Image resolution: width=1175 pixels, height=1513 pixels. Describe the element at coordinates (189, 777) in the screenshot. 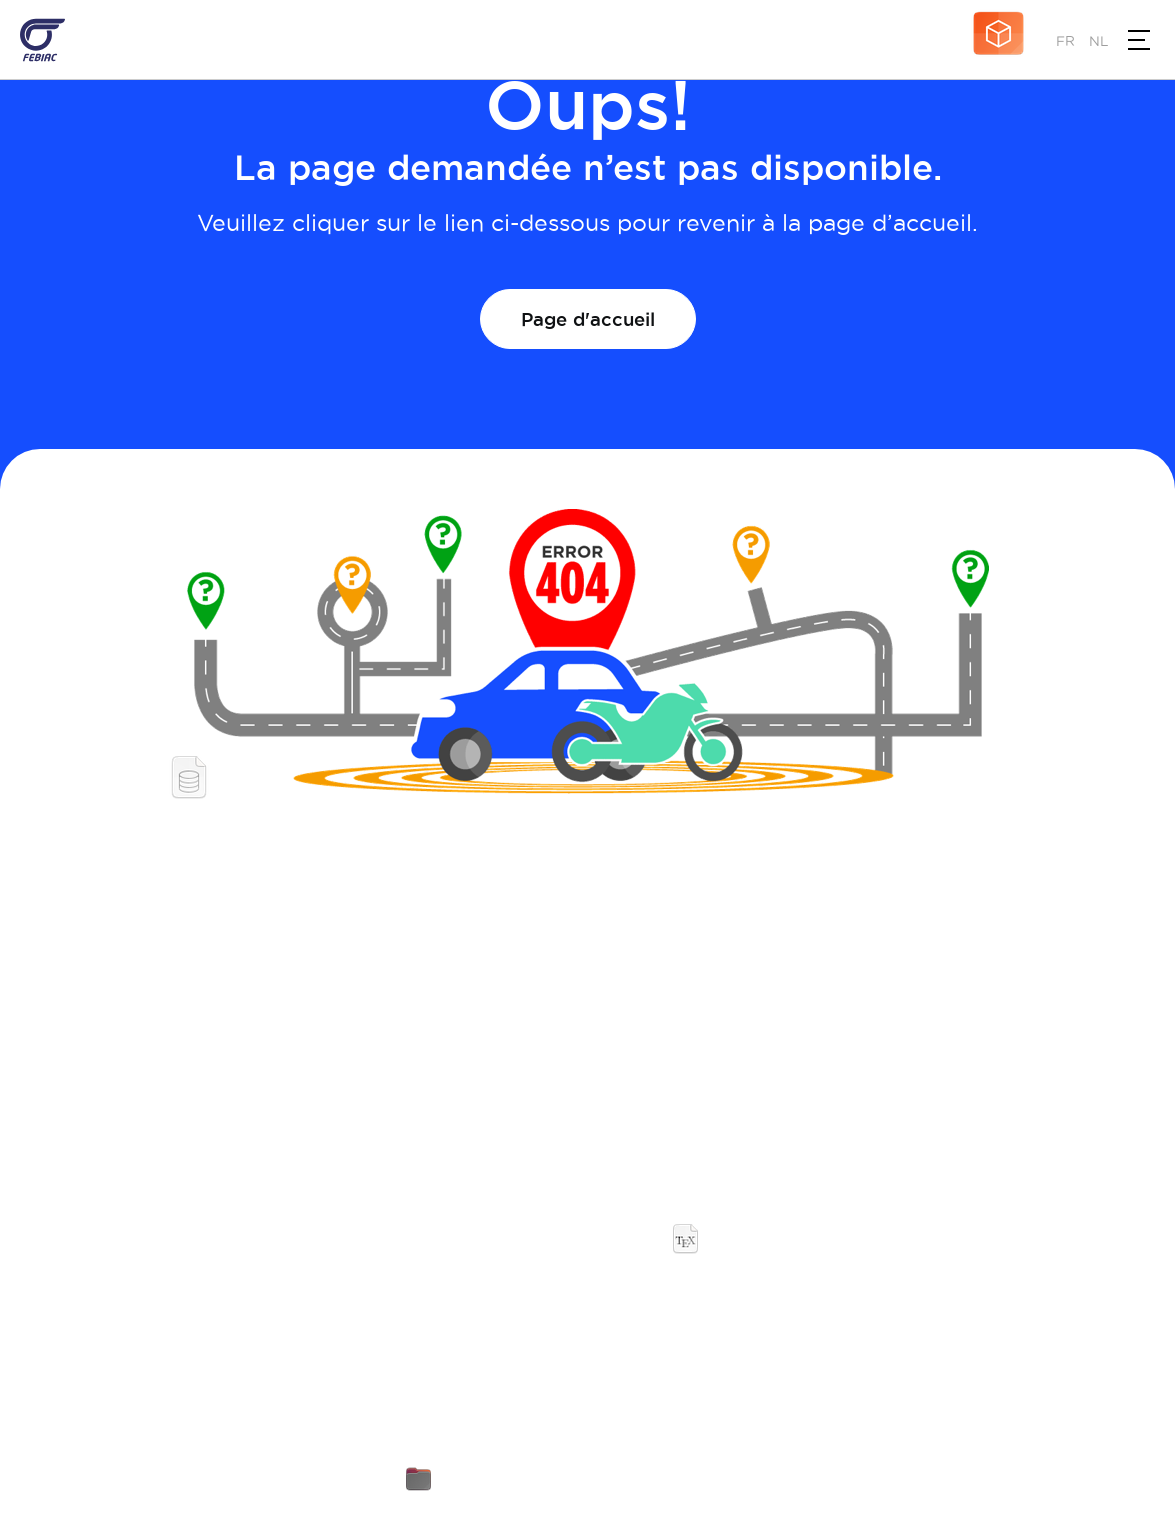

I see `open a SQL database file` at that location.